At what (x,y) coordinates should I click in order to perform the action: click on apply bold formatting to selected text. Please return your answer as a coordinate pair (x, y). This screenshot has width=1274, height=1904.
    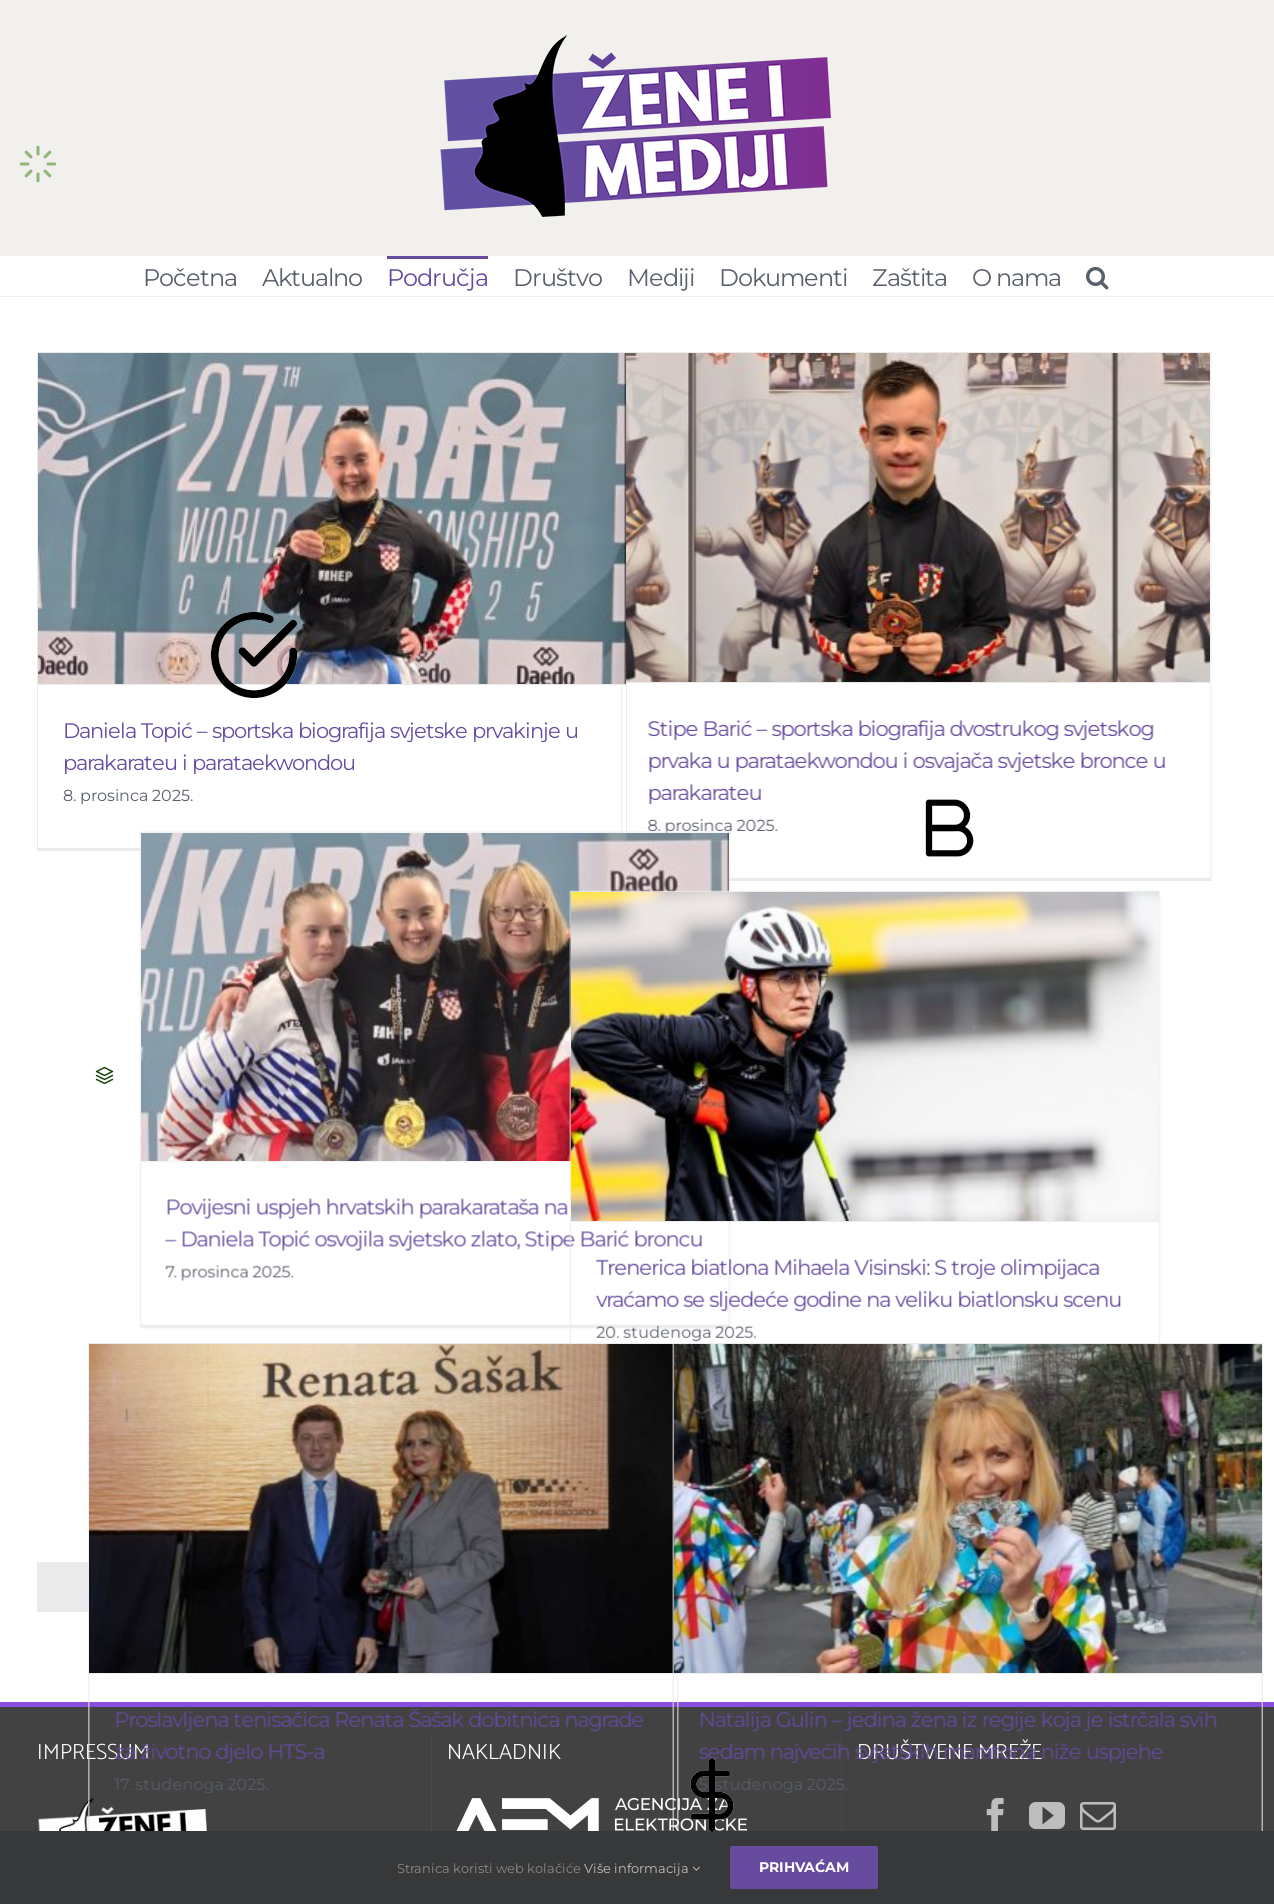
    Looking at the image, I should click on (948, 828).